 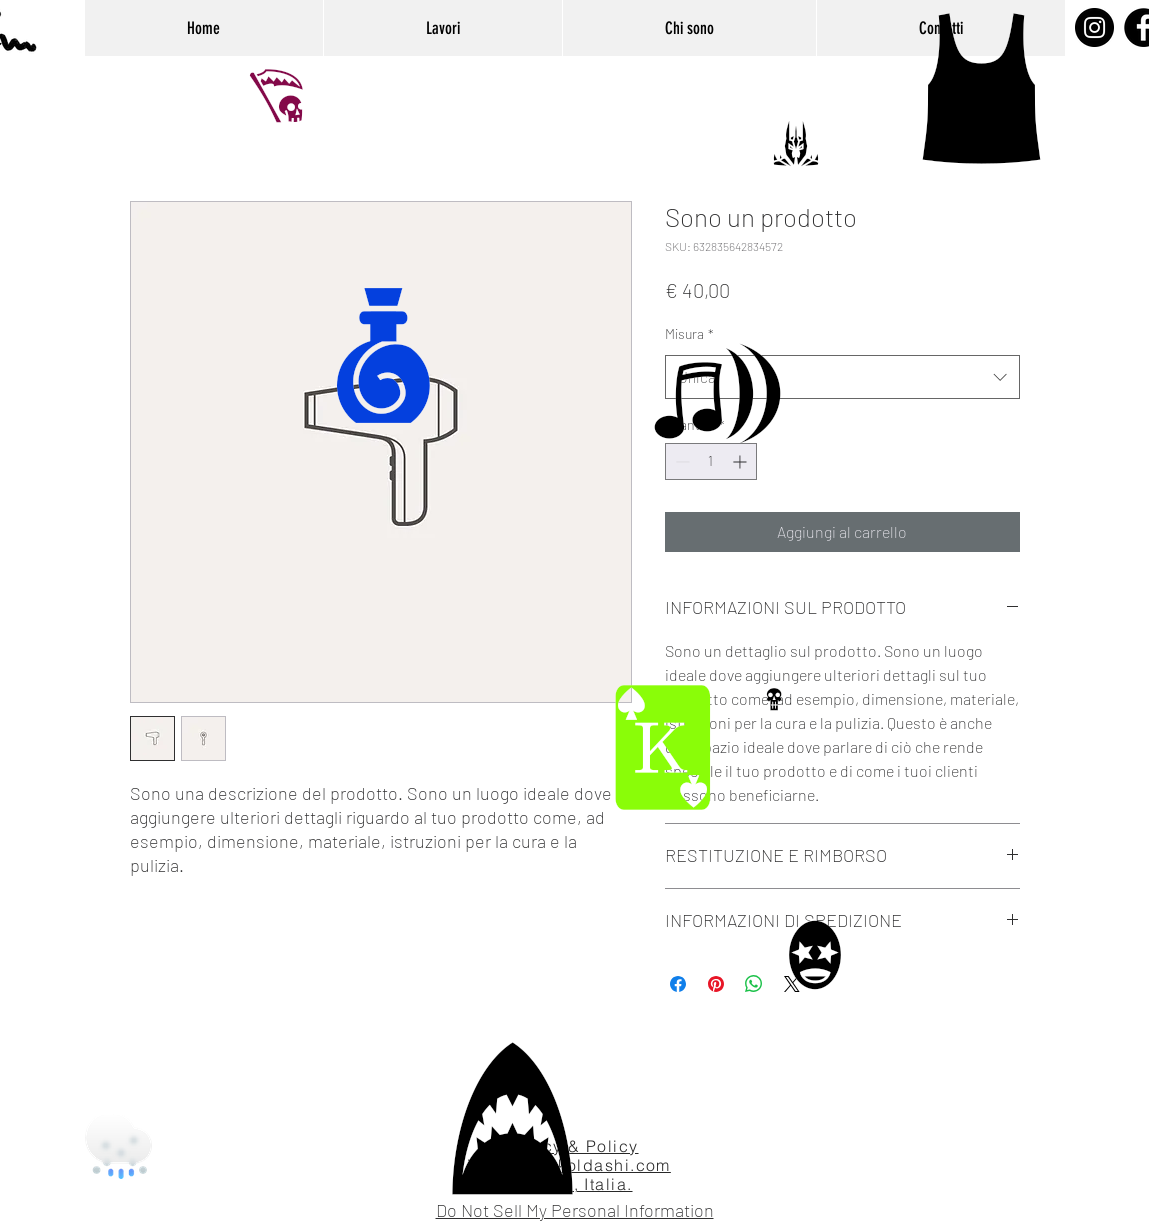 I want to click on death or game over state indicator, so click(x=276, y=95).